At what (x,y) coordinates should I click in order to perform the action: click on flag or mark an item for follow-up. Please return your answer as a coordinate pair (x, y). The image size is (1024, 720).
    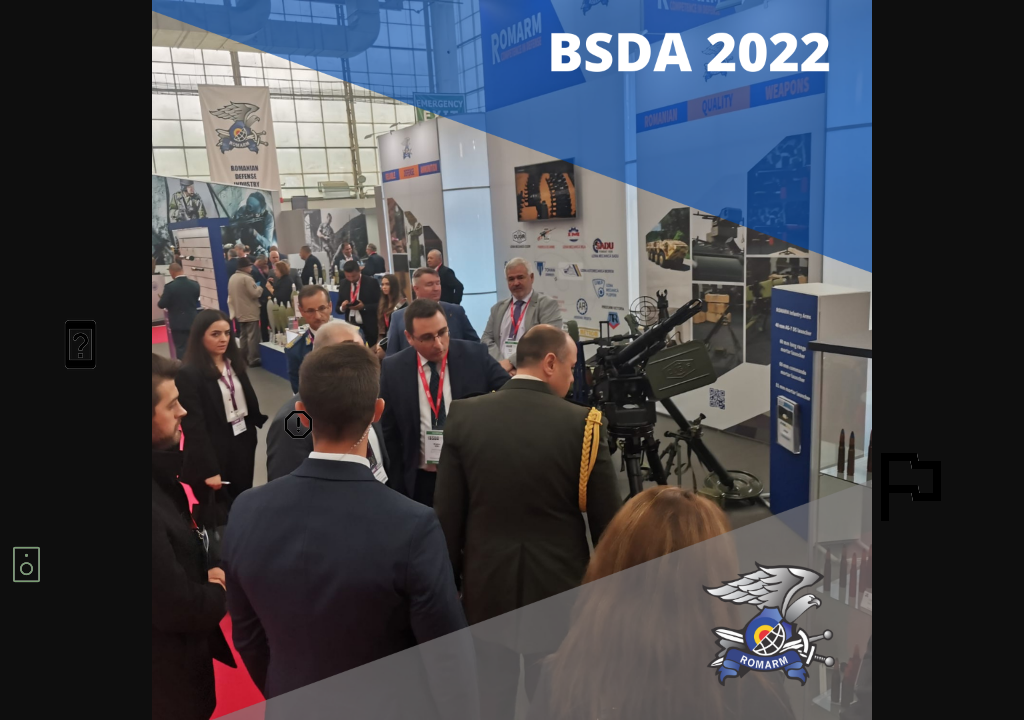
    Looking at the image, I should click on (909, 485).